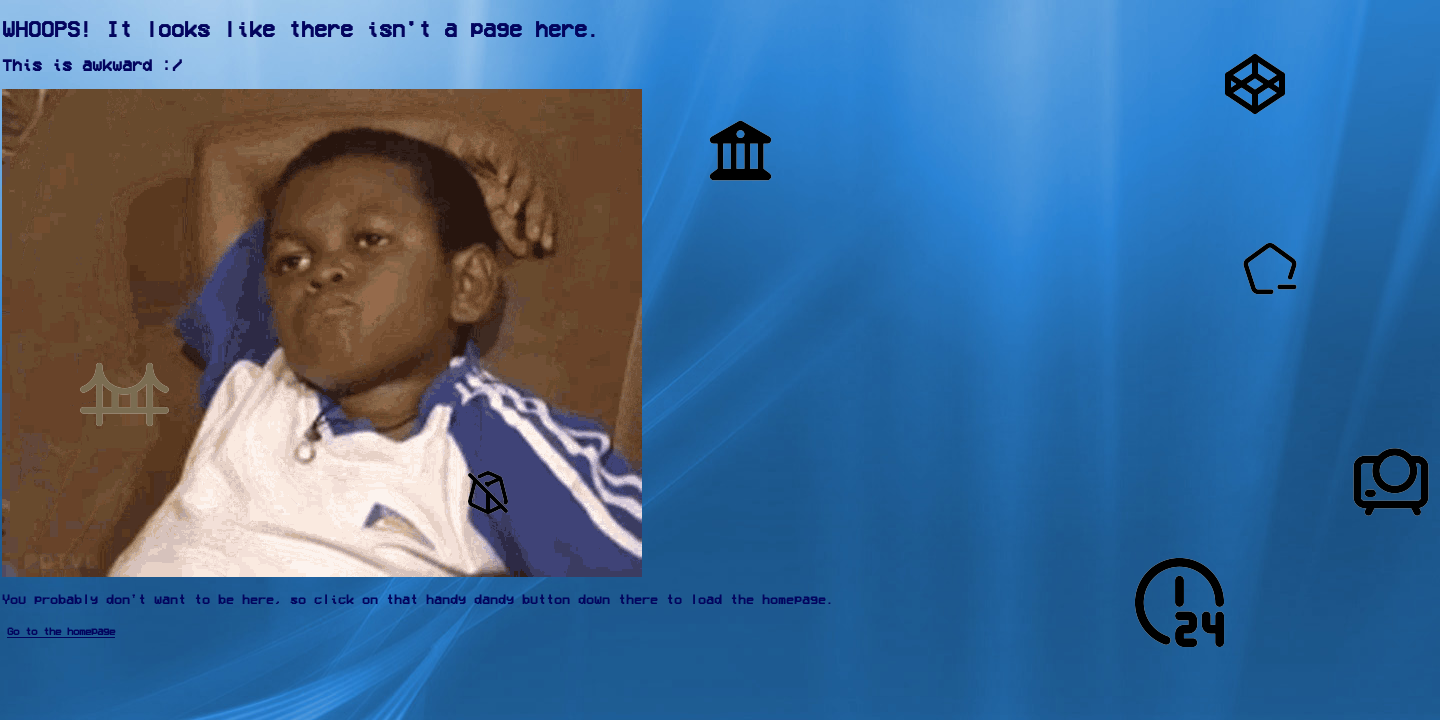  What do you see at coordinates (488, 493) in the screenshot?
I see `disable 3D view frustum or perspective mode` at bounding box center [488, 493].